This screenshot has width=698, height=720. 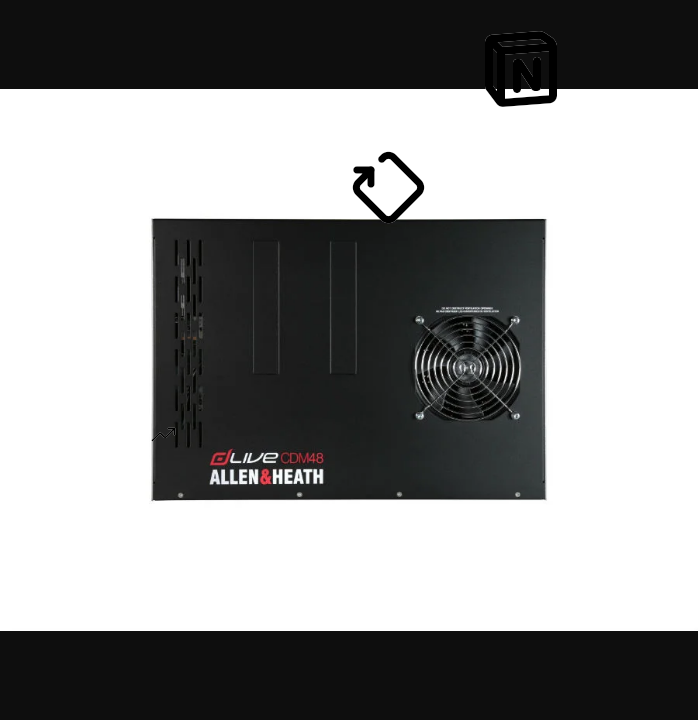 I want to click on view trending or popular content, so click(x=163, y=434).